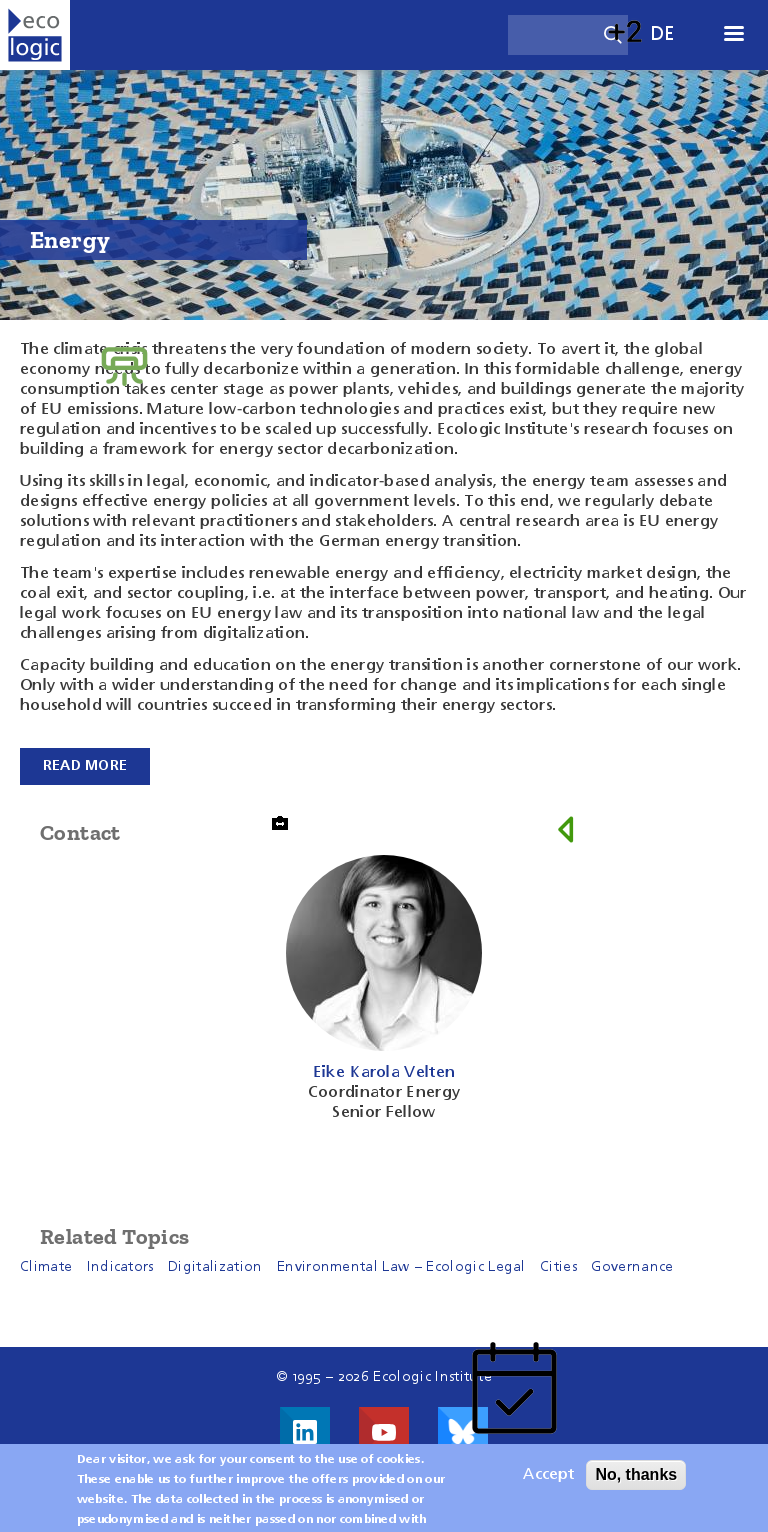 This screenshot has height=1532, width=768. What do you see at coordinates (567, 829) in the screenshot?
I see `go back to the previous screen` at bounding box center [567, 829].